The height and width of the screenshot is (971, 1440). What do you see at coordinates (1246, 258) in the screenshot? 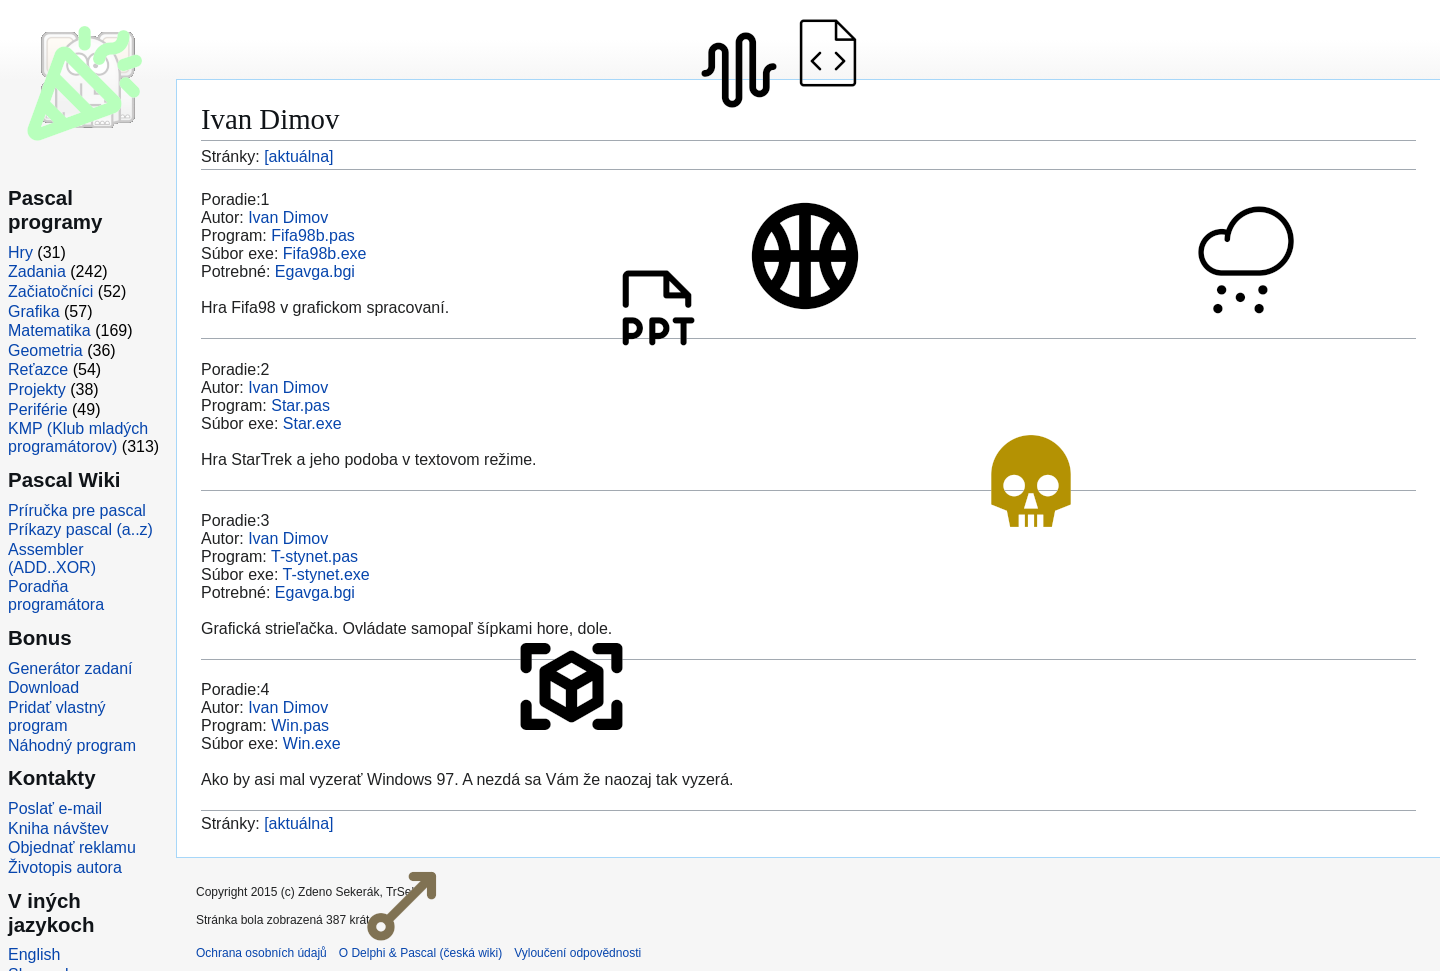
I see `indicates snowy weather conditions` at bounding box center [1246, 258].